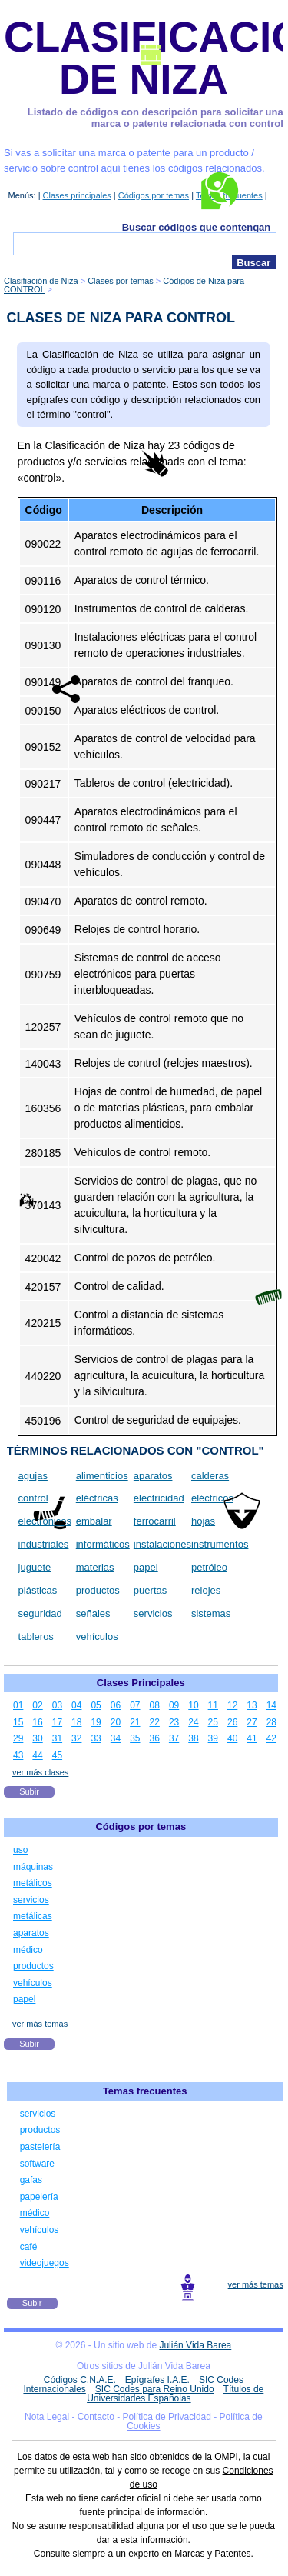  Describe the element at coordinates (187, 2287) in the screenshot. I see `view museum or gallery collection` at that location.